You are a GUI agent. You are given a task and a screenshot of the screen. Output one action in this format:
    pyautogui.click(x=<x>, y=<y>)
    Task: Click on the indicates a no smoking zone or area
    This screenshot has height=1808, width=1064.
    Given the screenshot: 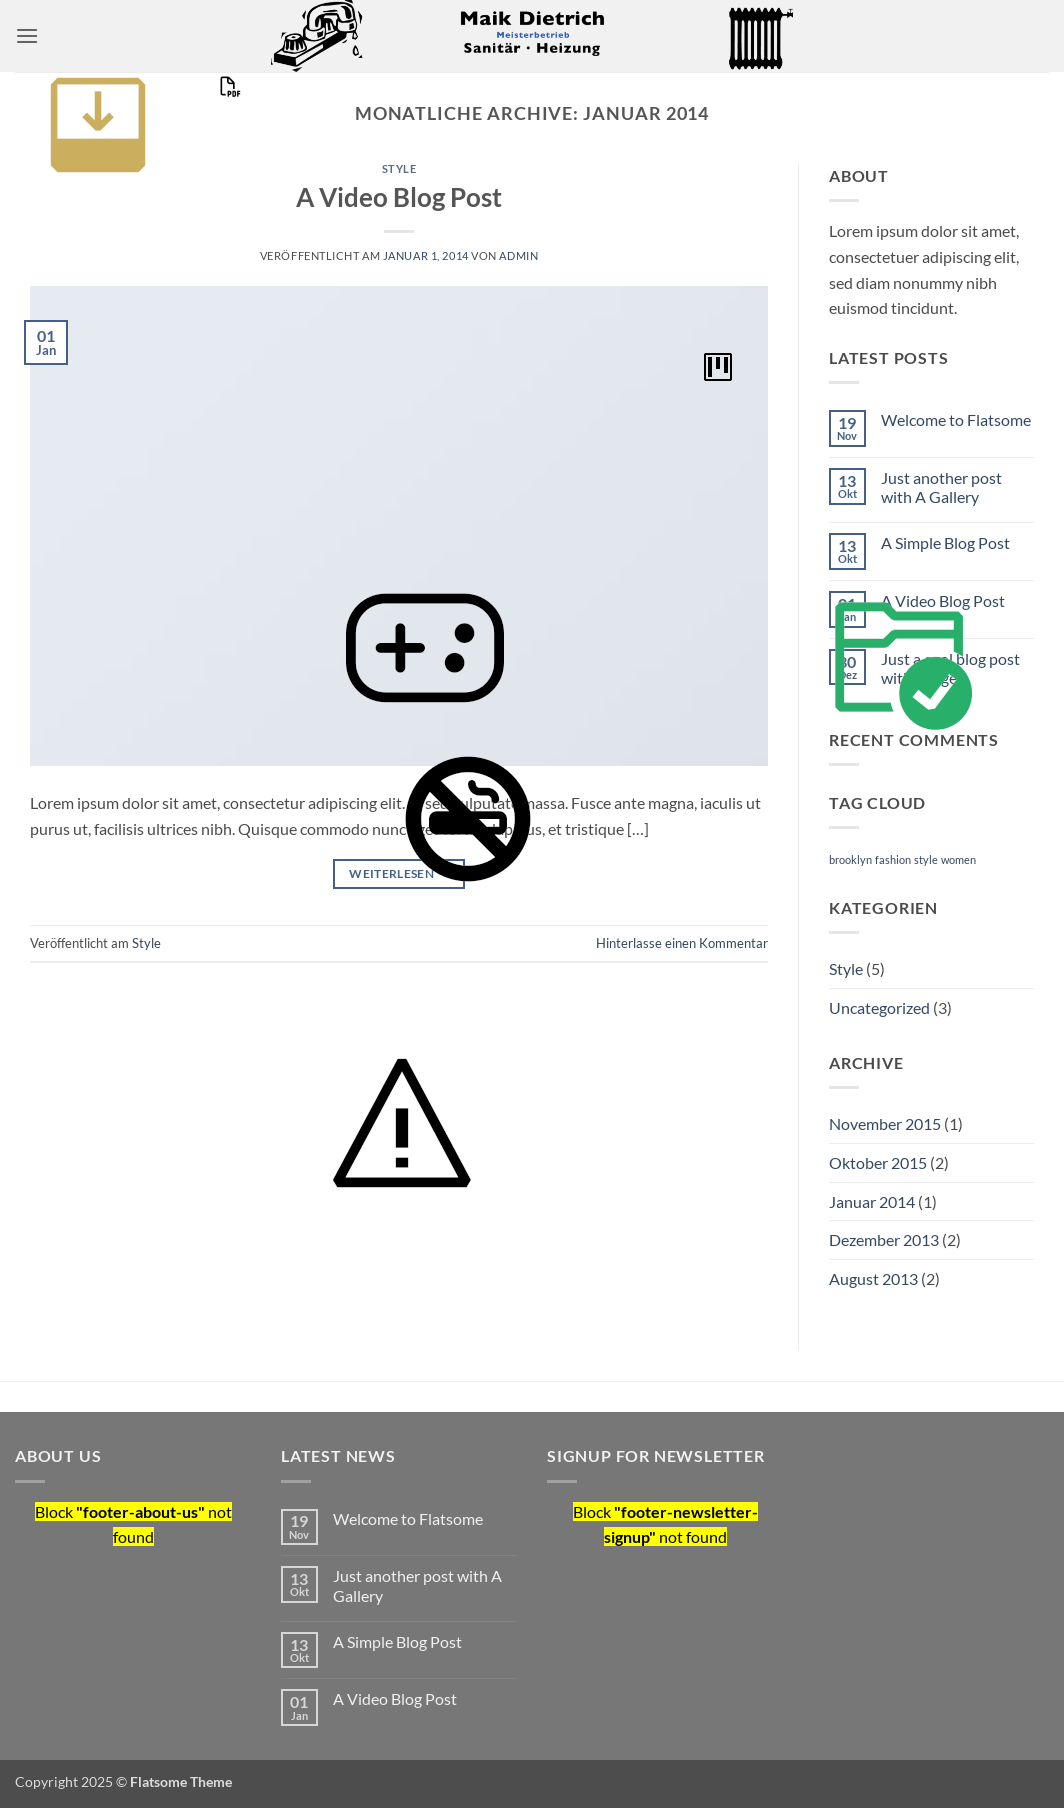 What is the action you would take?
    pyautogui.click(x=468, y=819)
    